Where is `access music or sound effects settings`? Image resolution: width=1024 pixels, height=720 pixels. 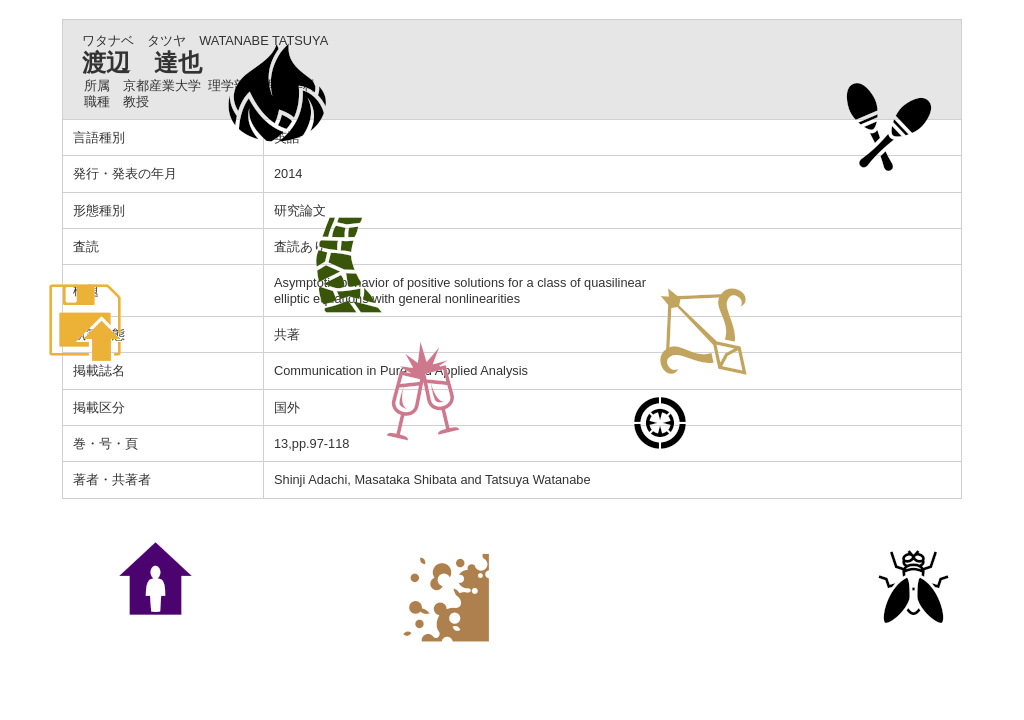
access music or sound effects settings is located at coordinates (889, 127).